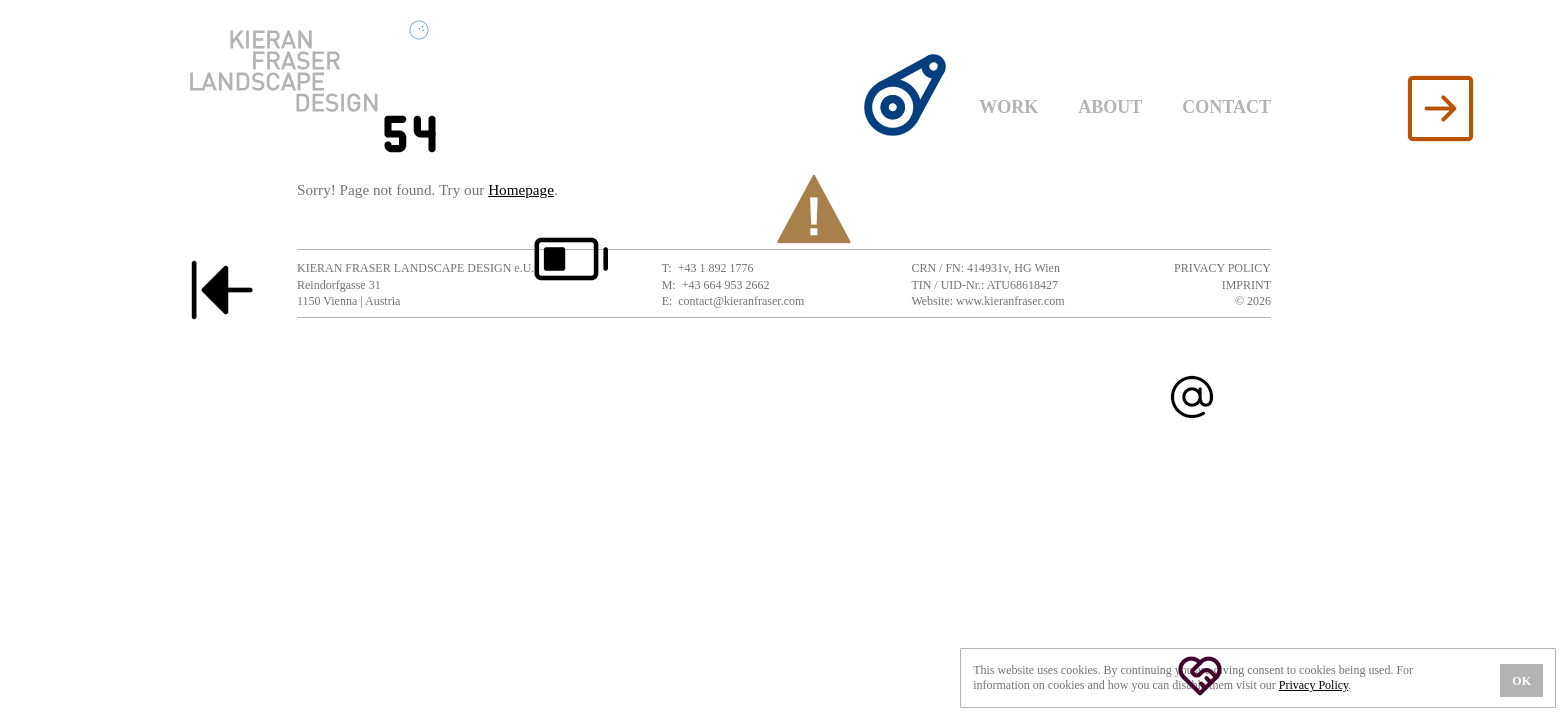 Image resolution: width=1568 pixels, height=720 pixels. I want to click on navigate to the beginning or first item, so click(221, 290).